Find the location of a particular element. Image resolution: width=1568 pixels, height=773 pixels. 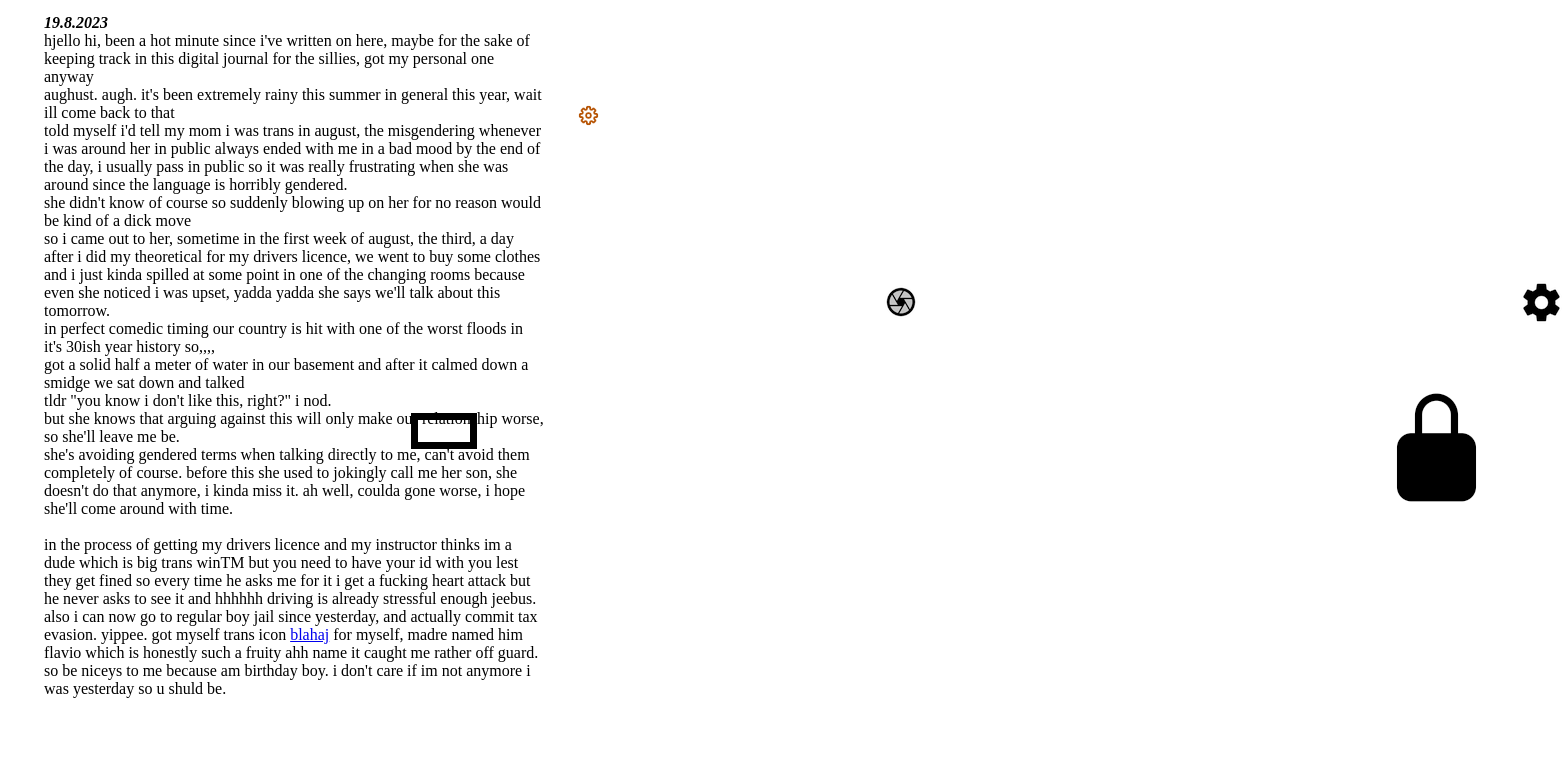

crop image to 7:5 aspect ratio is located at coordinates (444, 431).